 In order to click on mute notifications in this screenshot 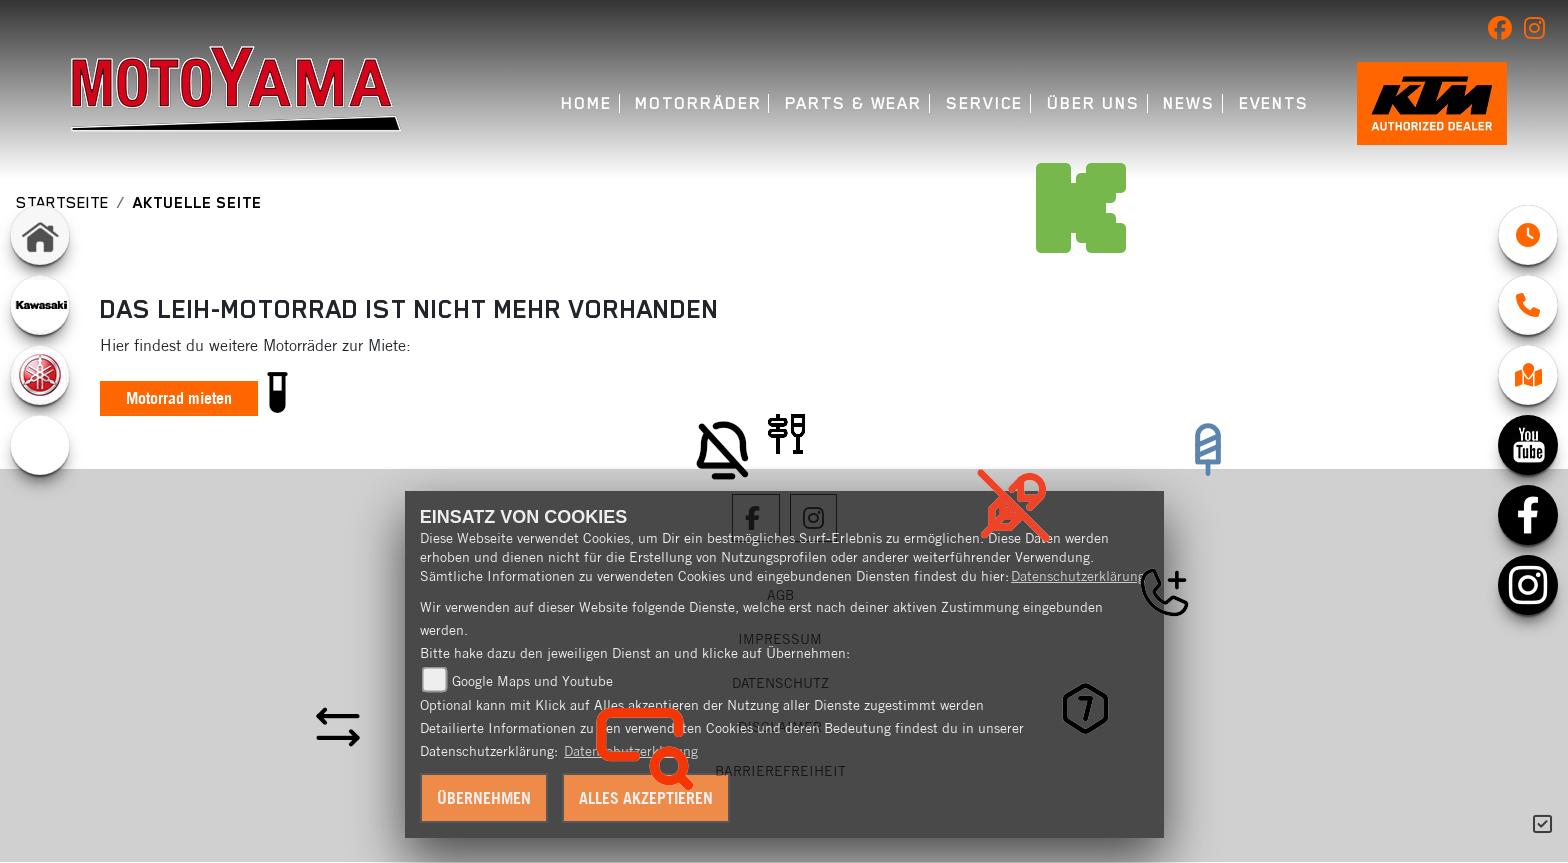, I will do `click(723, 450)`.